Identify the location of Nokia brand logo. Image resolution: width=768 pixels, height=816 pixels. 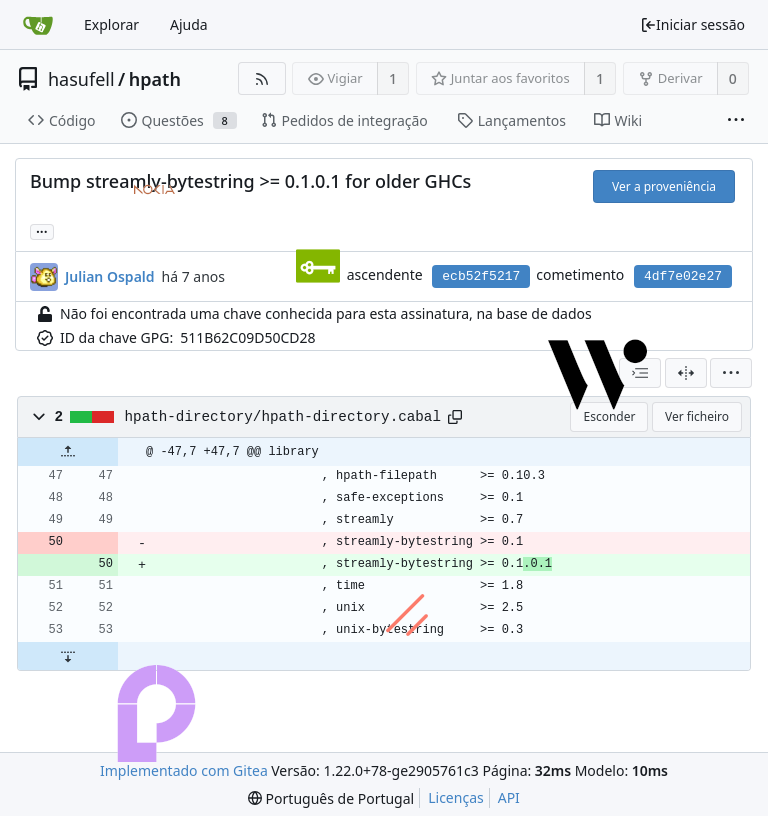
(154, 189).